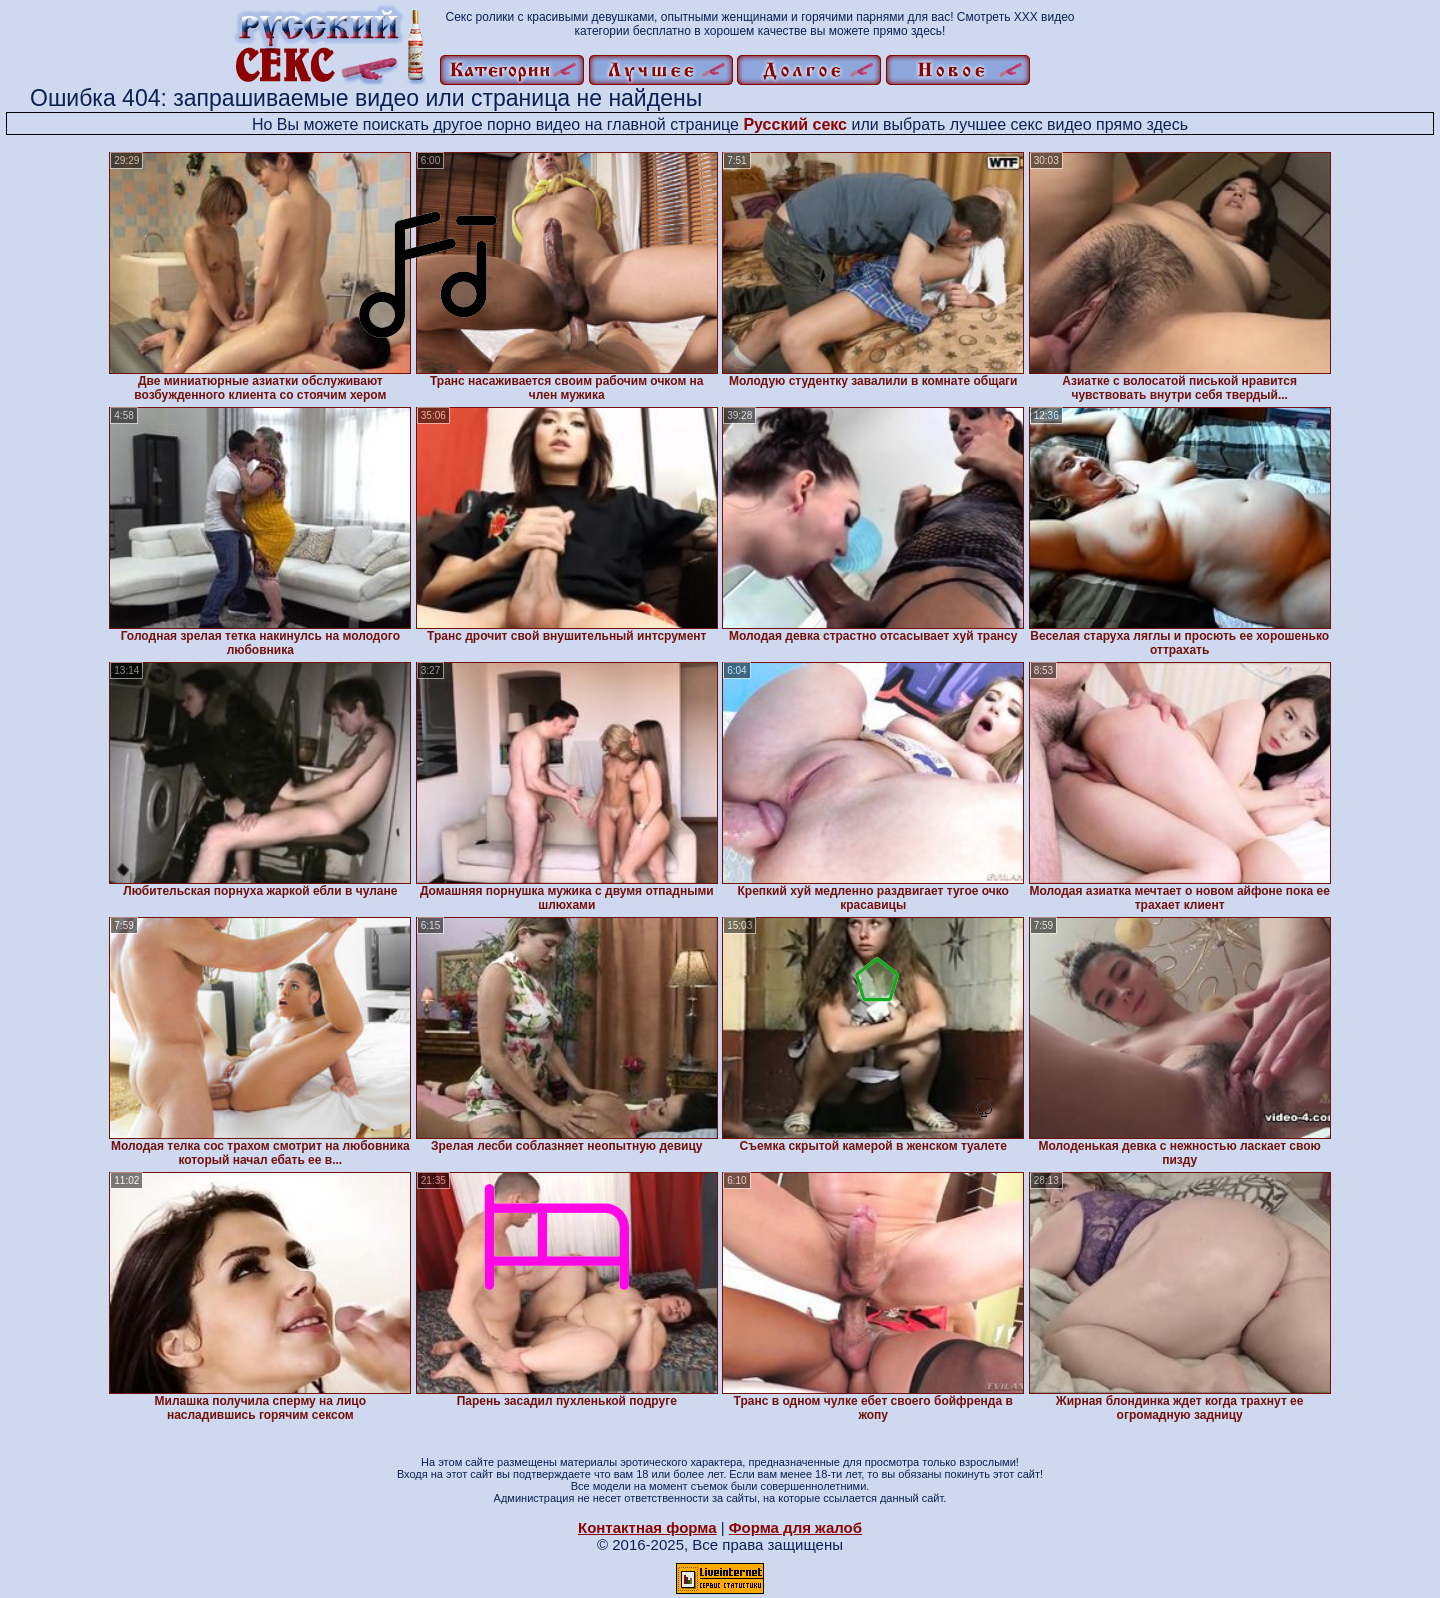 The height and width of the screenshot is (1598, 1440). Describe the element at coordinates (552, 1237) in the screenshot. I see `view accommodation or hotel options` at that location.